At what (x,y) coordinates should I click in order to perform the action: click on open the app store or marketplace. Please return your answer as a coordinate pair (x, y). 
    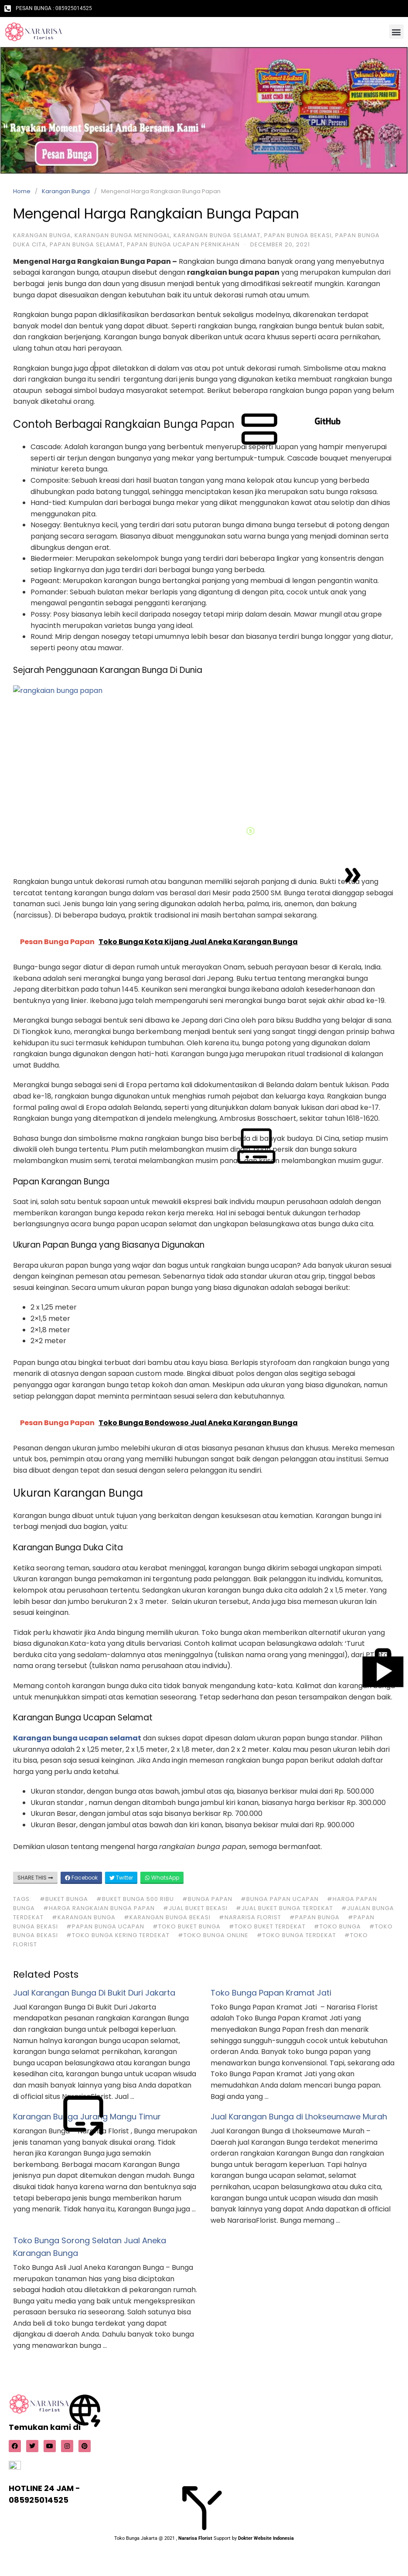
    Looking at the image, I should click on (383, 1668).